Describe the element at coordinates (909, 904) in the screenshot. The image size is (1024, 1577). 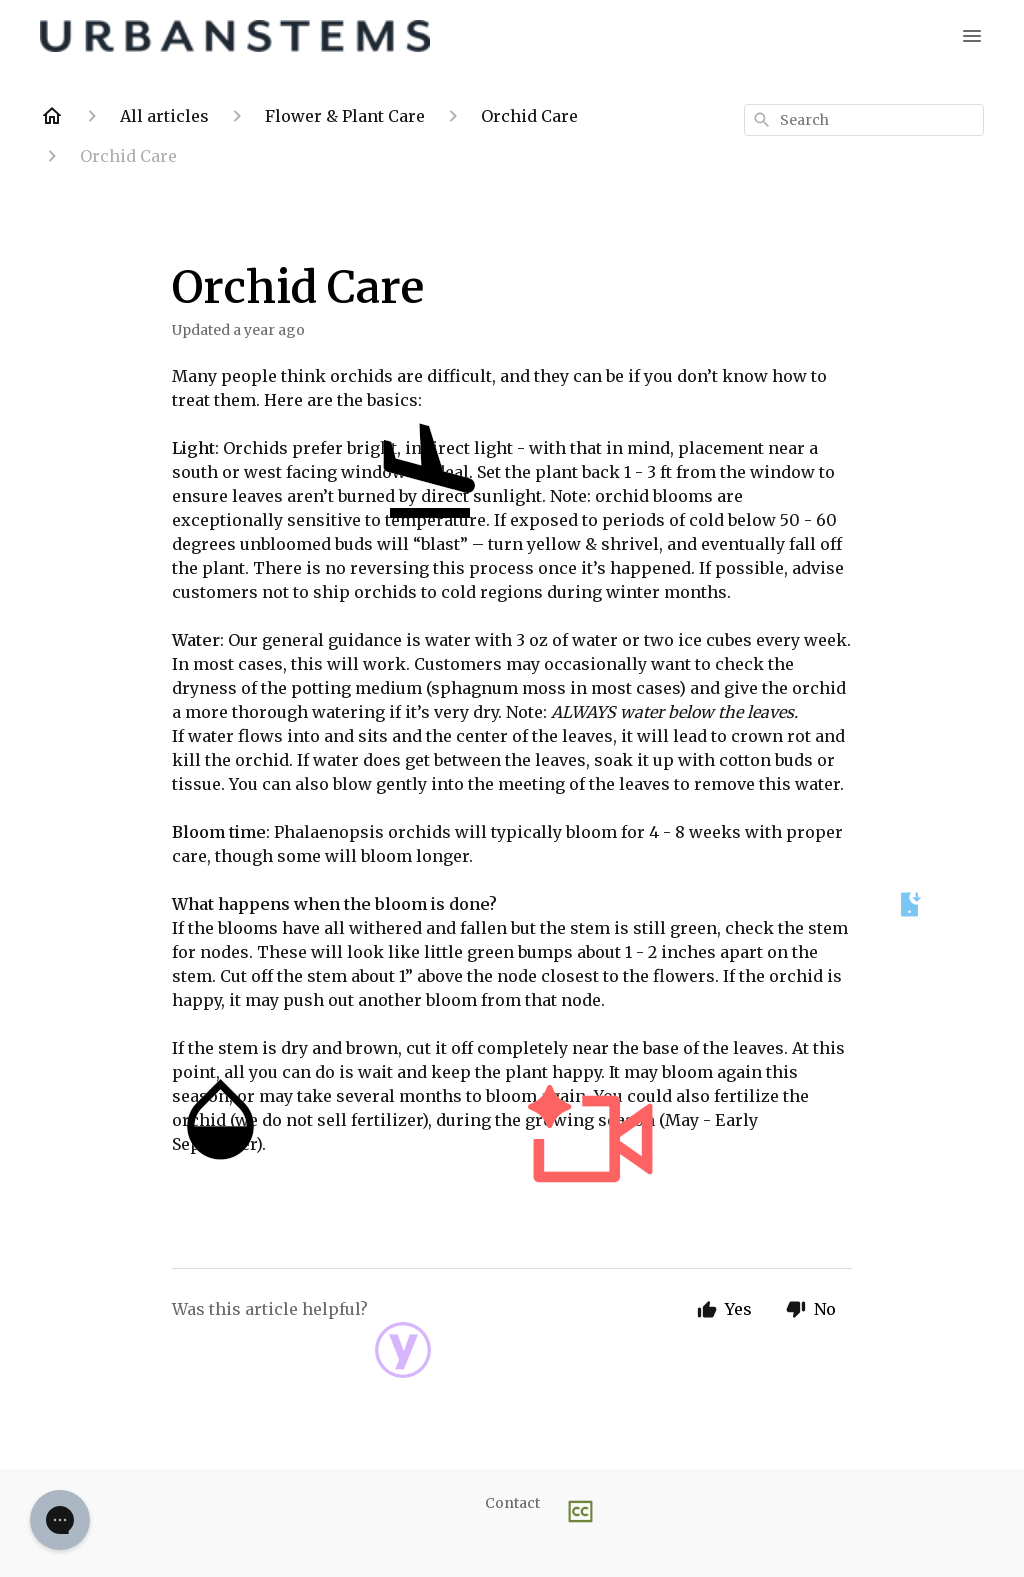
I see `download app to mobile device` at that location.